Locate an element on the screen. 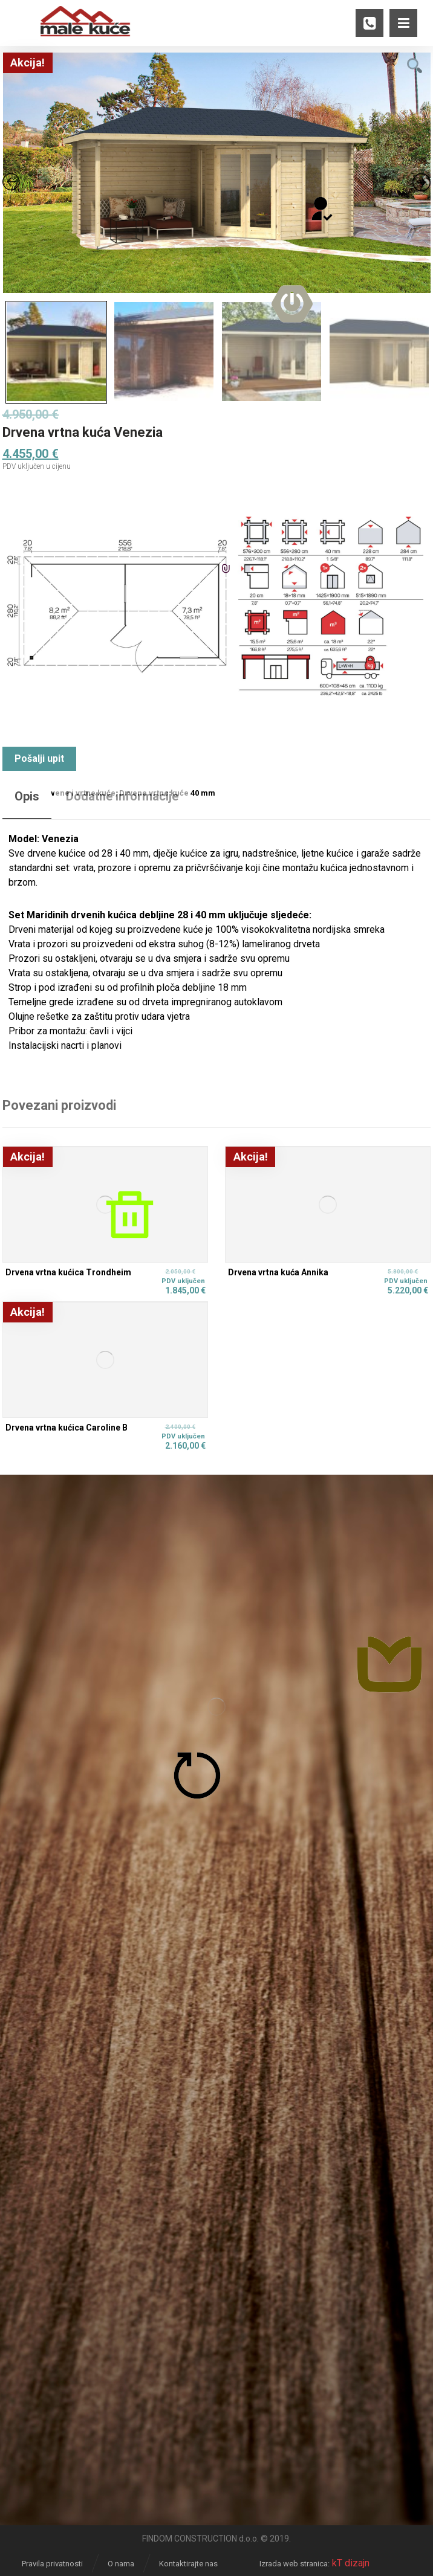 The width and height of the screenshot is (433, 2576). delete selected item is located at coordinates (129, 1214).